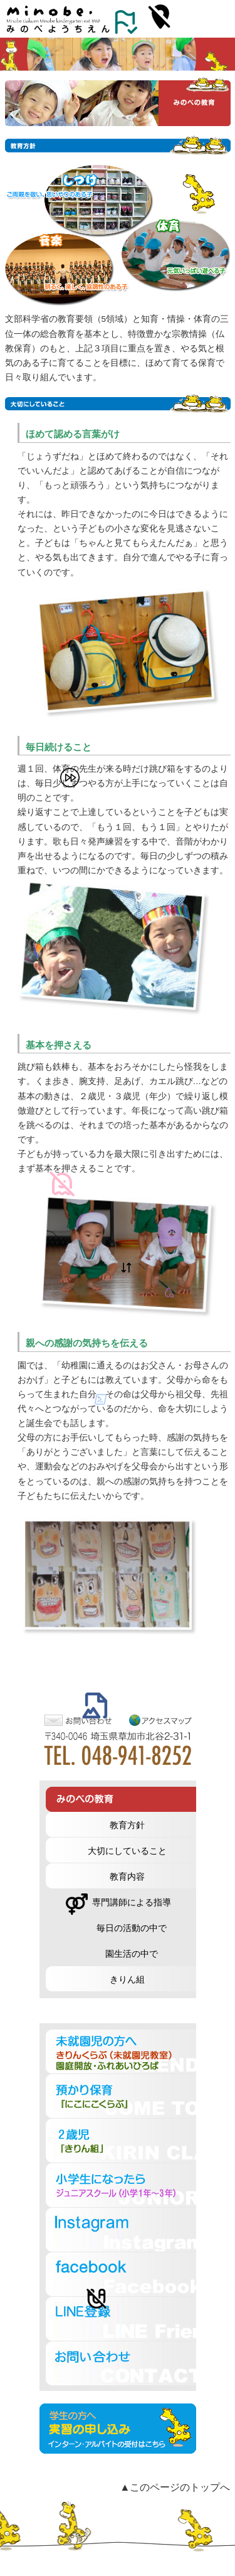  What do you see at coordinates (100, 1399) in the screenshot?
I see `open powershell terminal` at bounding box center [100, 1399].